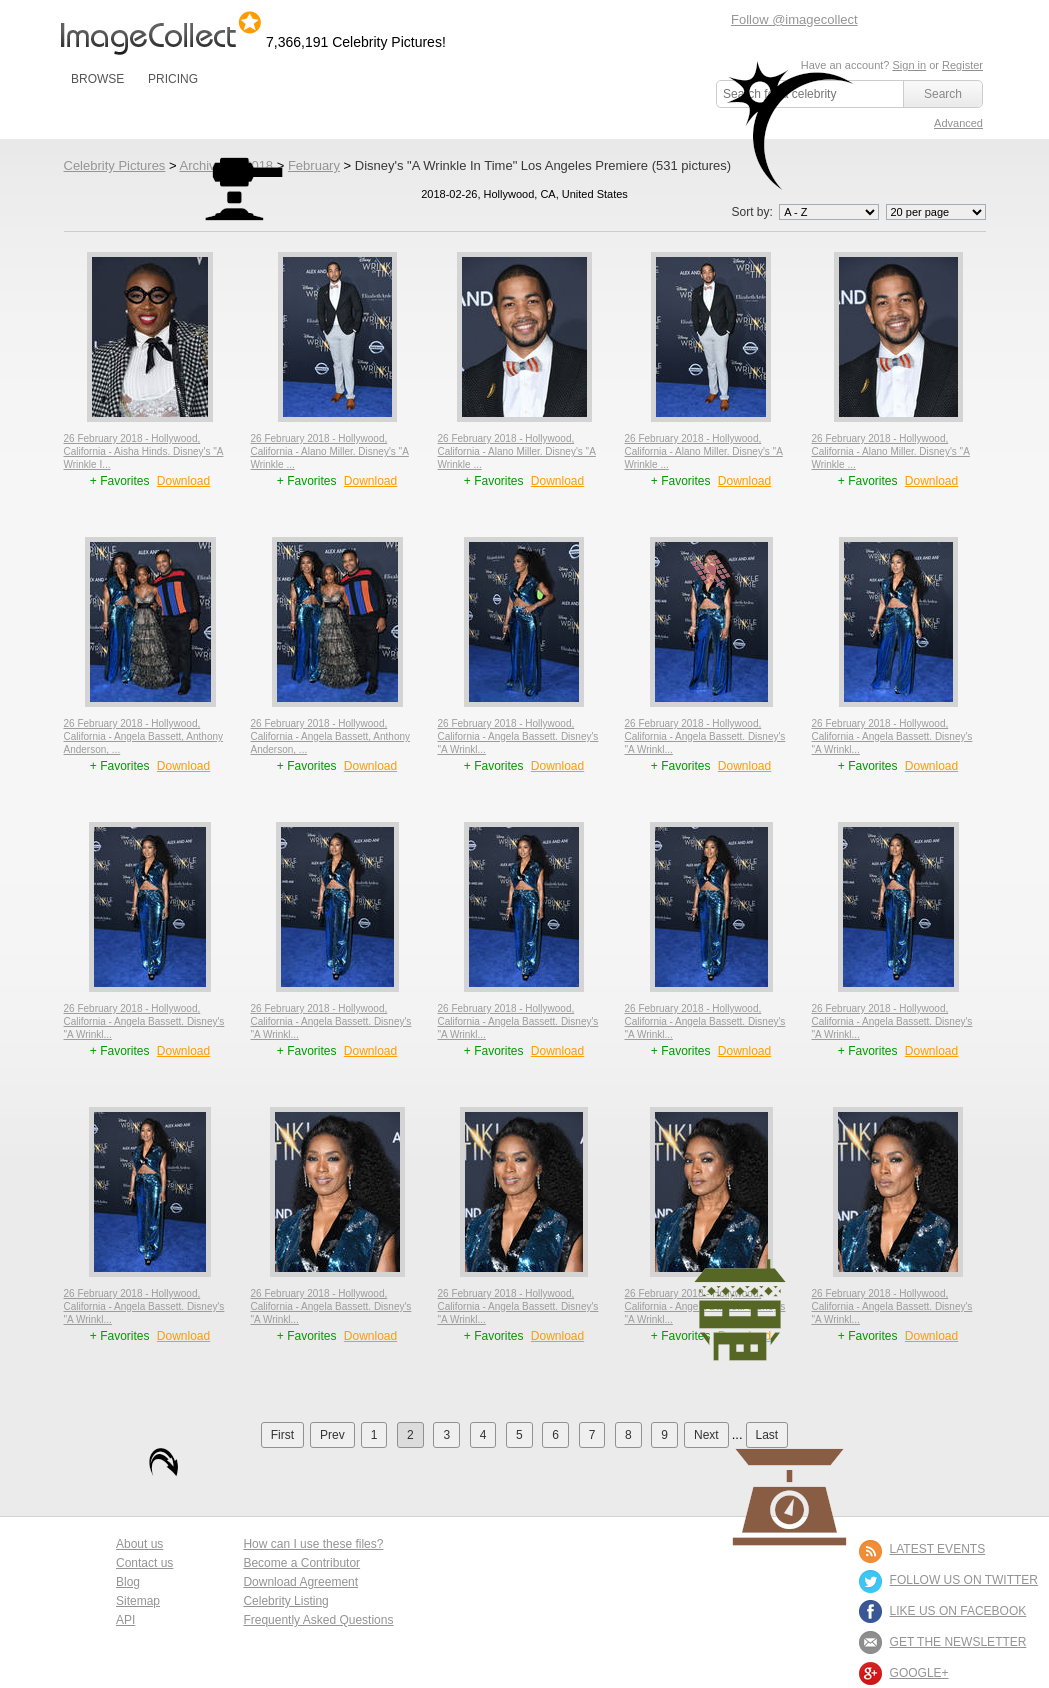  What do you see at coordinates (789, 124) in the screenshot?
I see `indicates eclipse event or celestial phenomenon in game` at bounding box center [789, 124].